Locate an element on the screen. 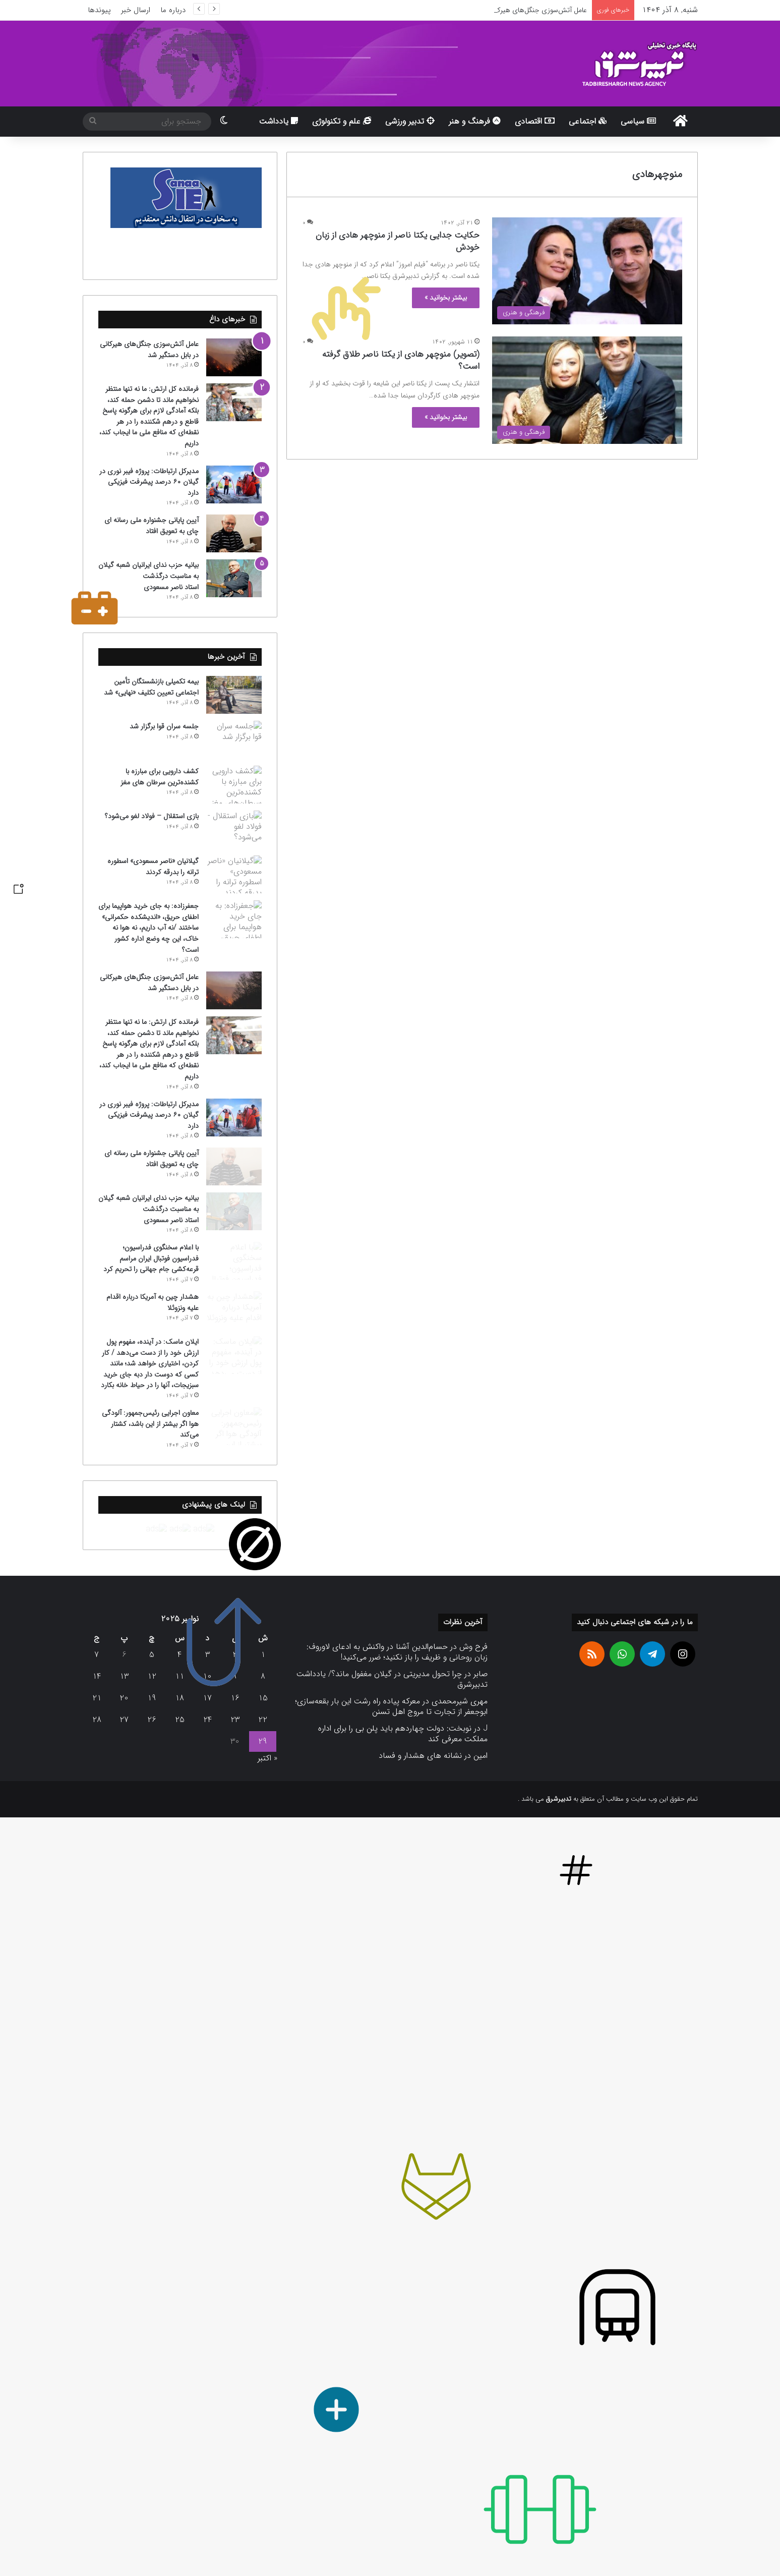 The image size is (780, 2576). view or browse hashtags is located at coordinates (576, 1870).